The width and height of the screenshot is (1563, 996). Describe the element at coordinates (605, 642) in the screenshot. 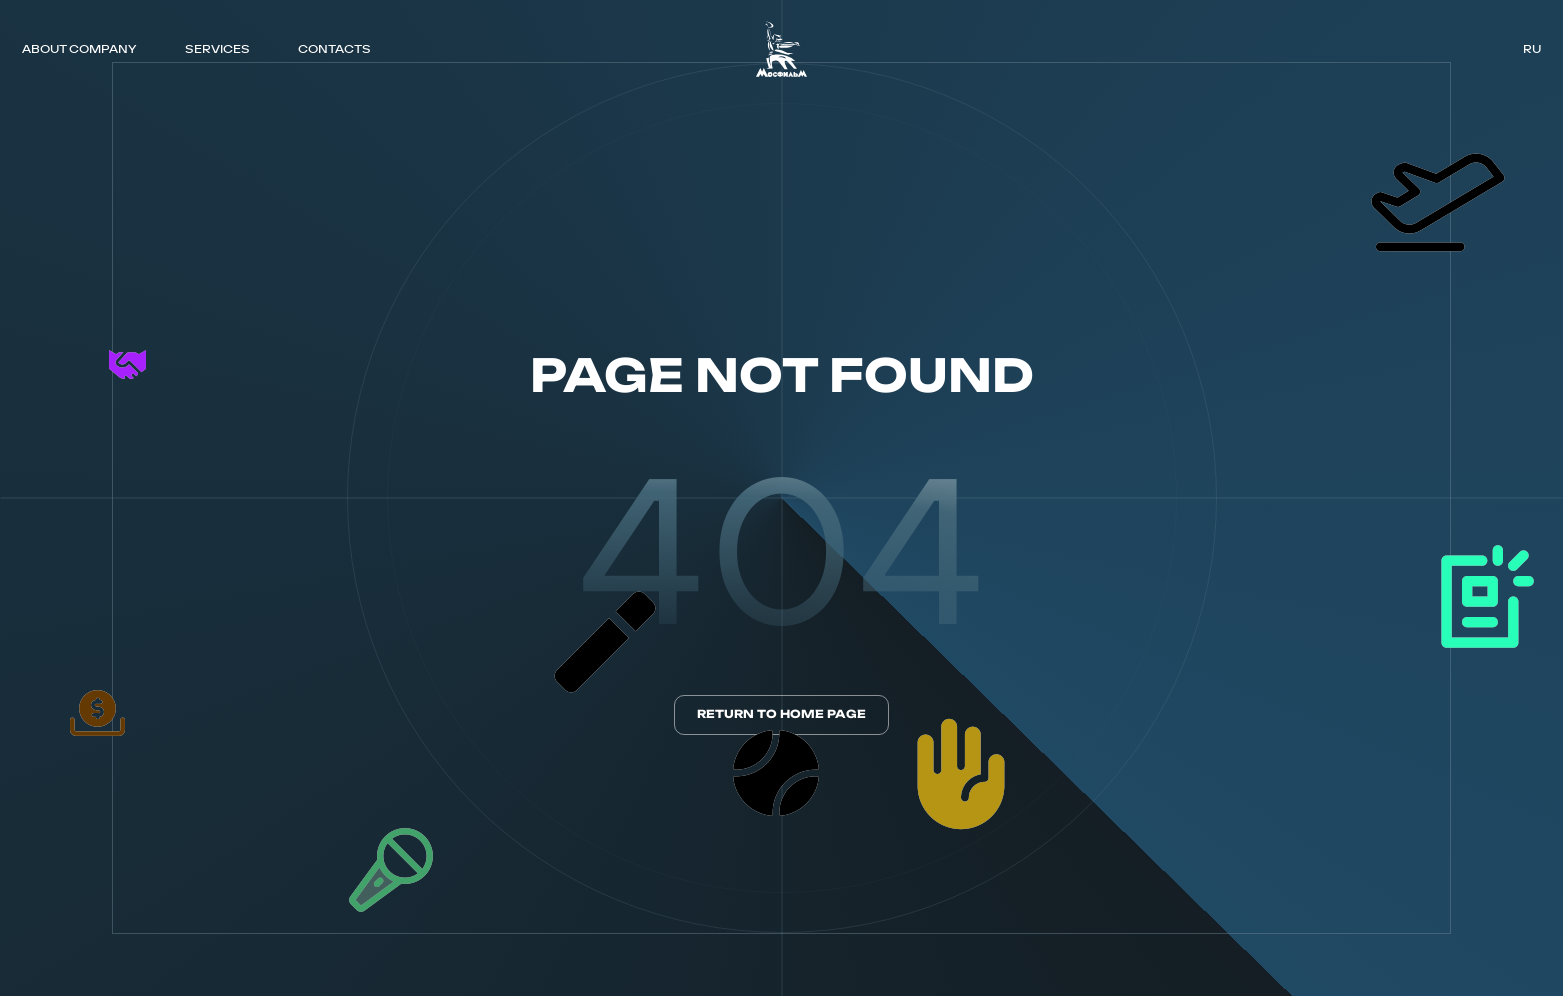

I see `apply auto-enhance or magic edit to content` at that location.